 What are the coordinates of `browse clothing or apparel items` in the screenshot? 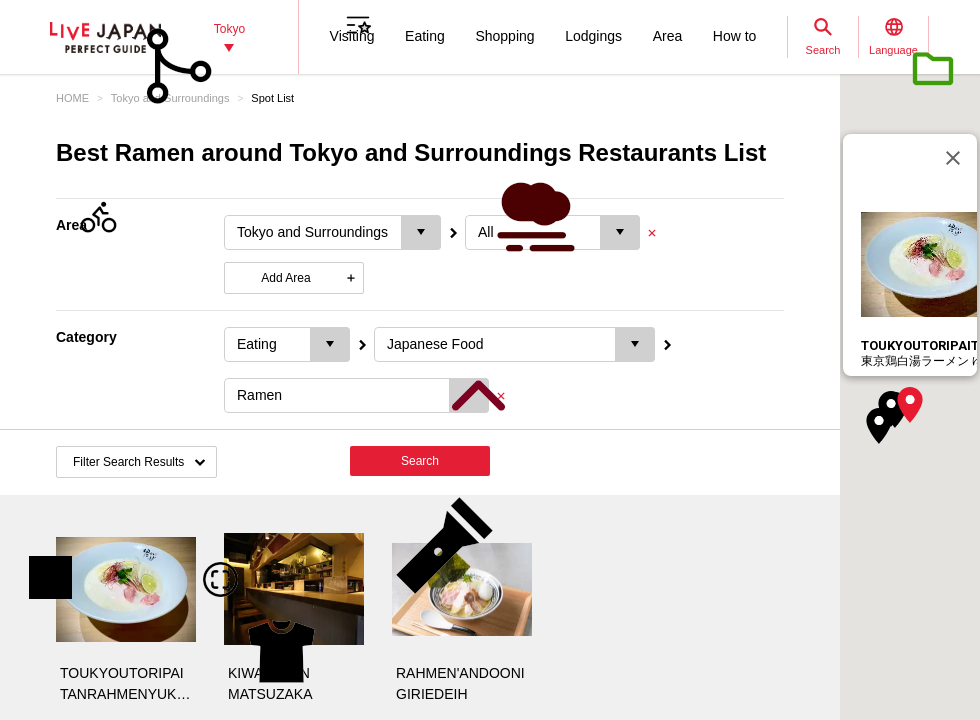 It's located at (281, 651).